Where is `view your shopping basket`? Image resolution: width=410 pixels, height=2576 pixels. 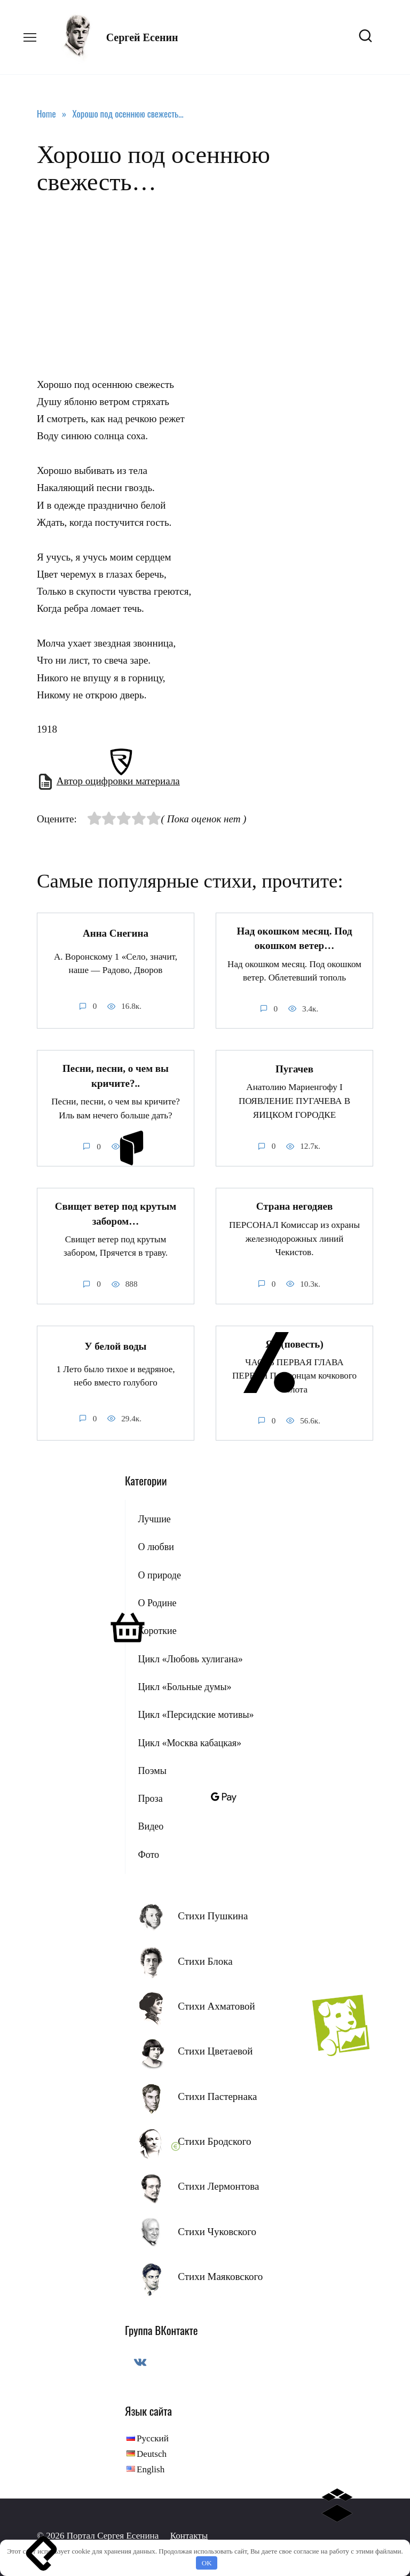 view your shopping basket is located at coordinates (128, 1627).